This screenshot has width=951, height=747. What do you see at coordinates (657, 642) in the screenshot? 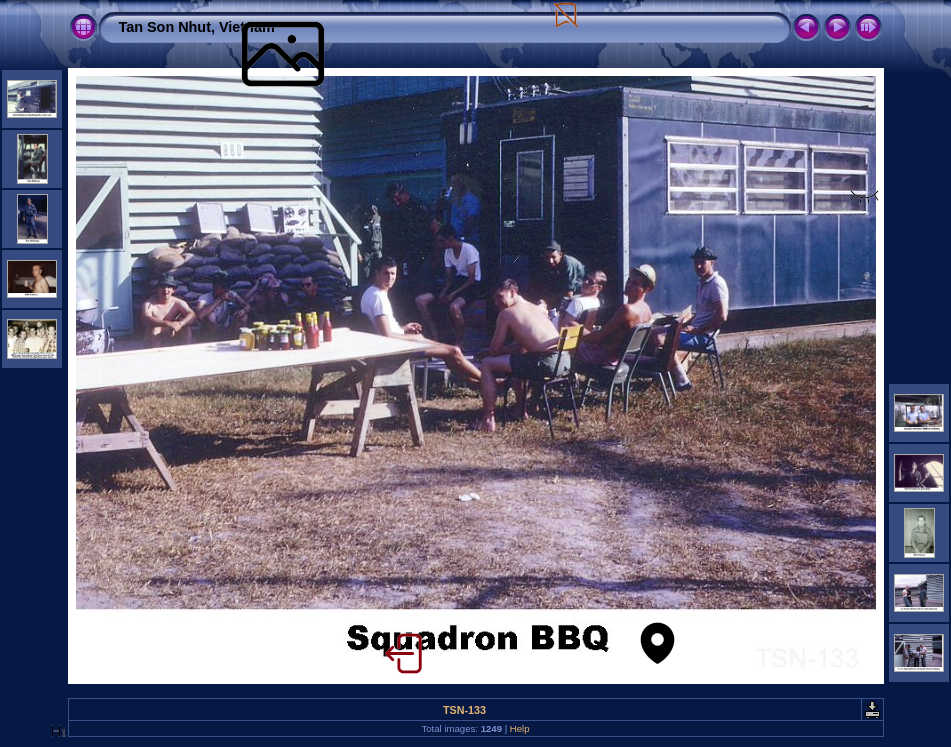
I see `view location on map` at bounding box center [657, 642].